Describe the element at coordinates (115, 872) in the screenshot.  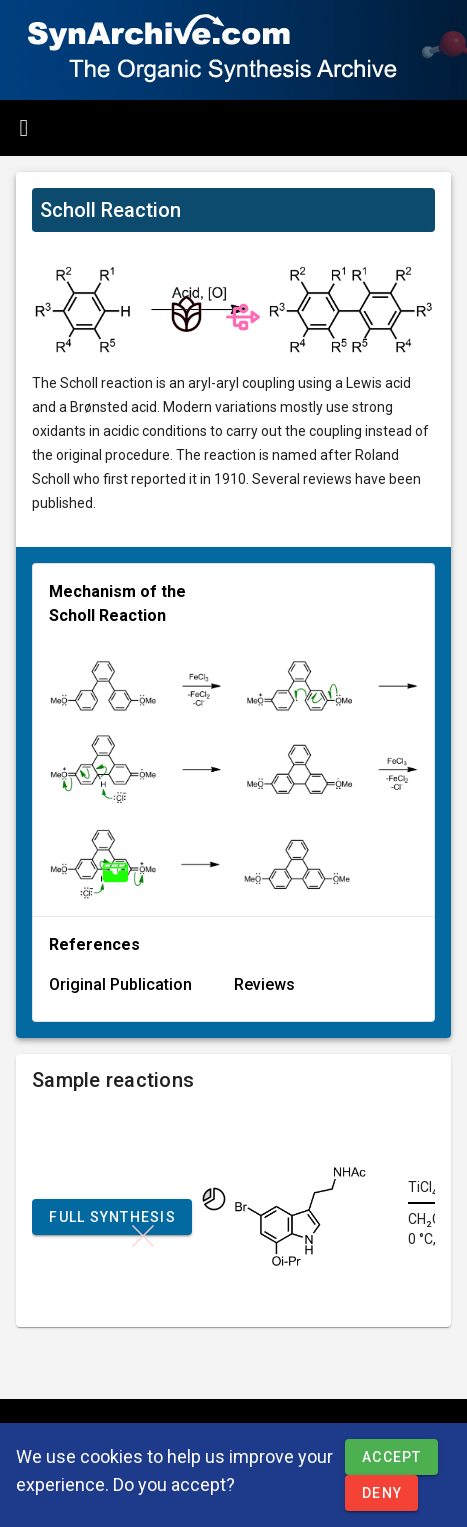
I see `access your wallet or saved payment methods` at that location.